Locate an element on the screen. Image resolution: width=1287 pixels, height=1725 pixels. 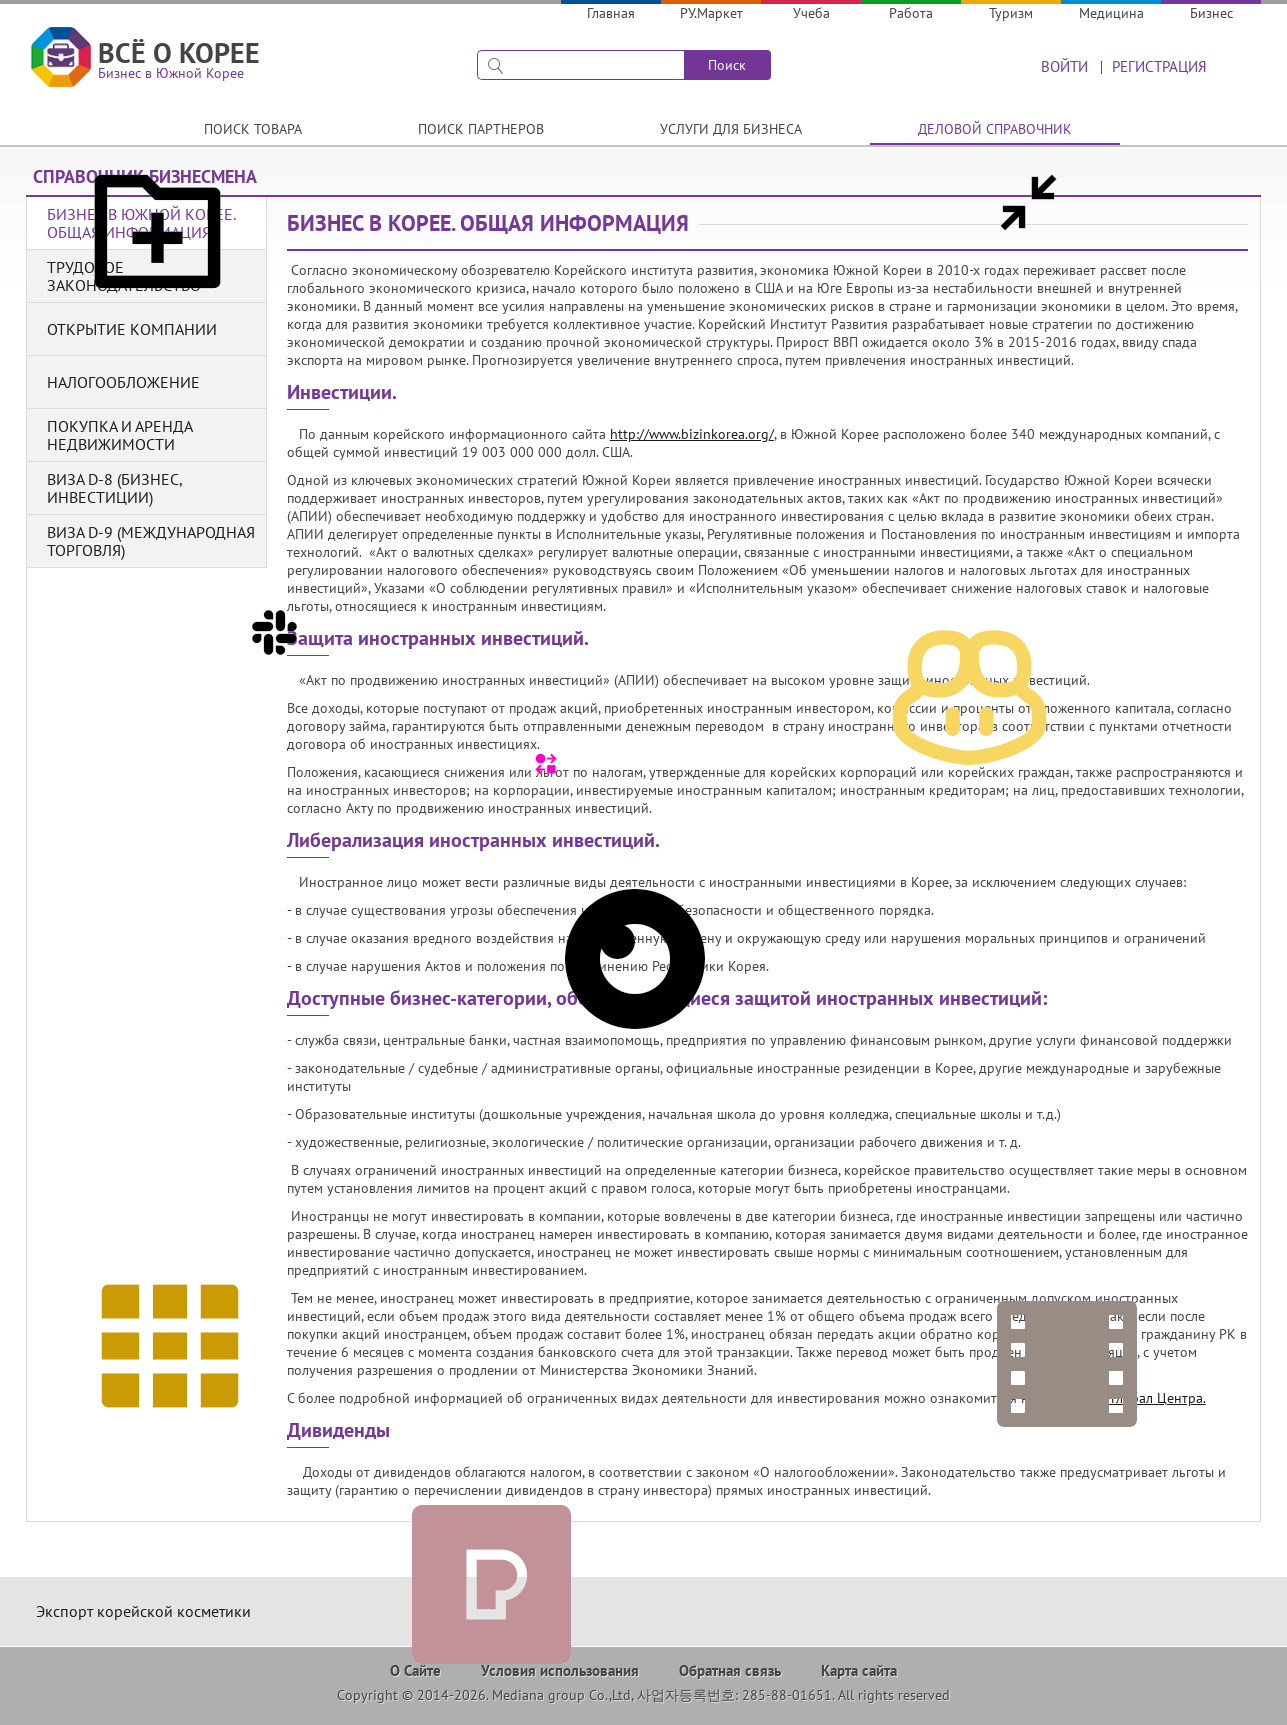
open Slack messaging app is located at coordinates (274, 632).